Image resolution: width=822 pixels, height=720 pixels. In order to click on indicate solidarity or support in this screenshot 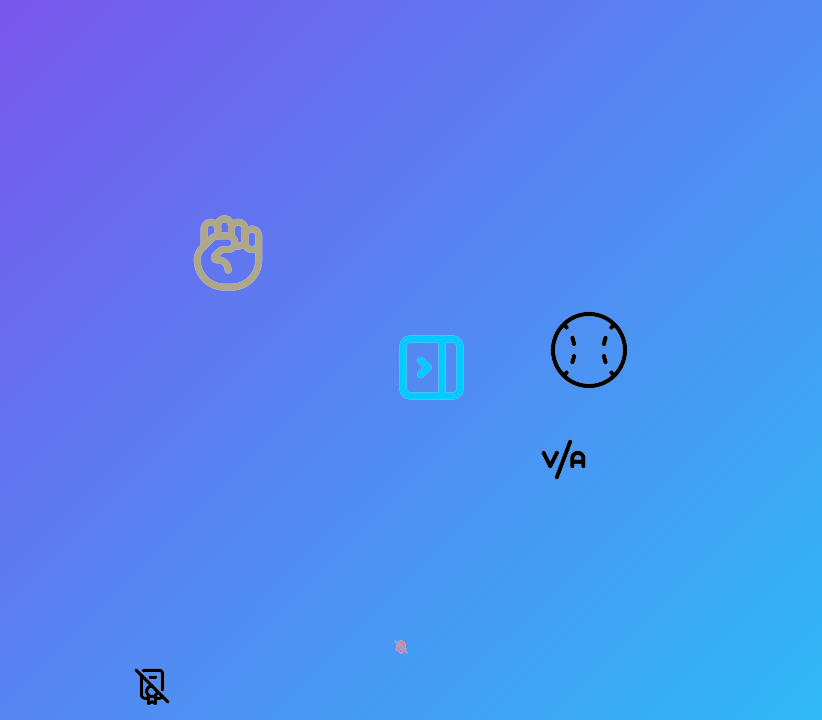, I will do `click(228, 253)`.